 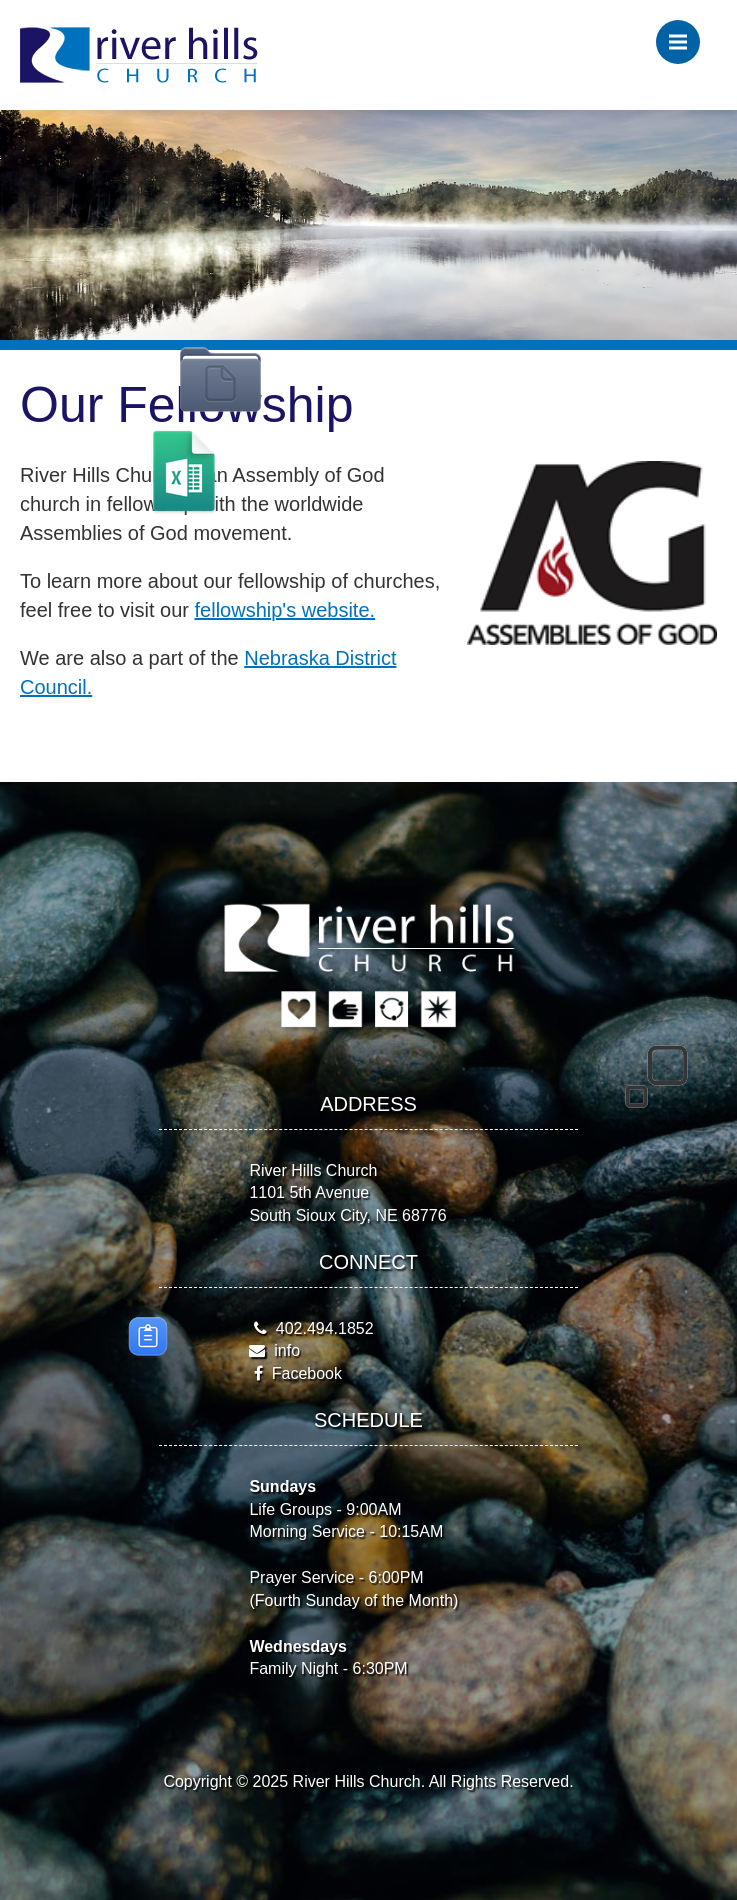 I want to click on access connected or mounted external drives, so click(x=656, y=1076).